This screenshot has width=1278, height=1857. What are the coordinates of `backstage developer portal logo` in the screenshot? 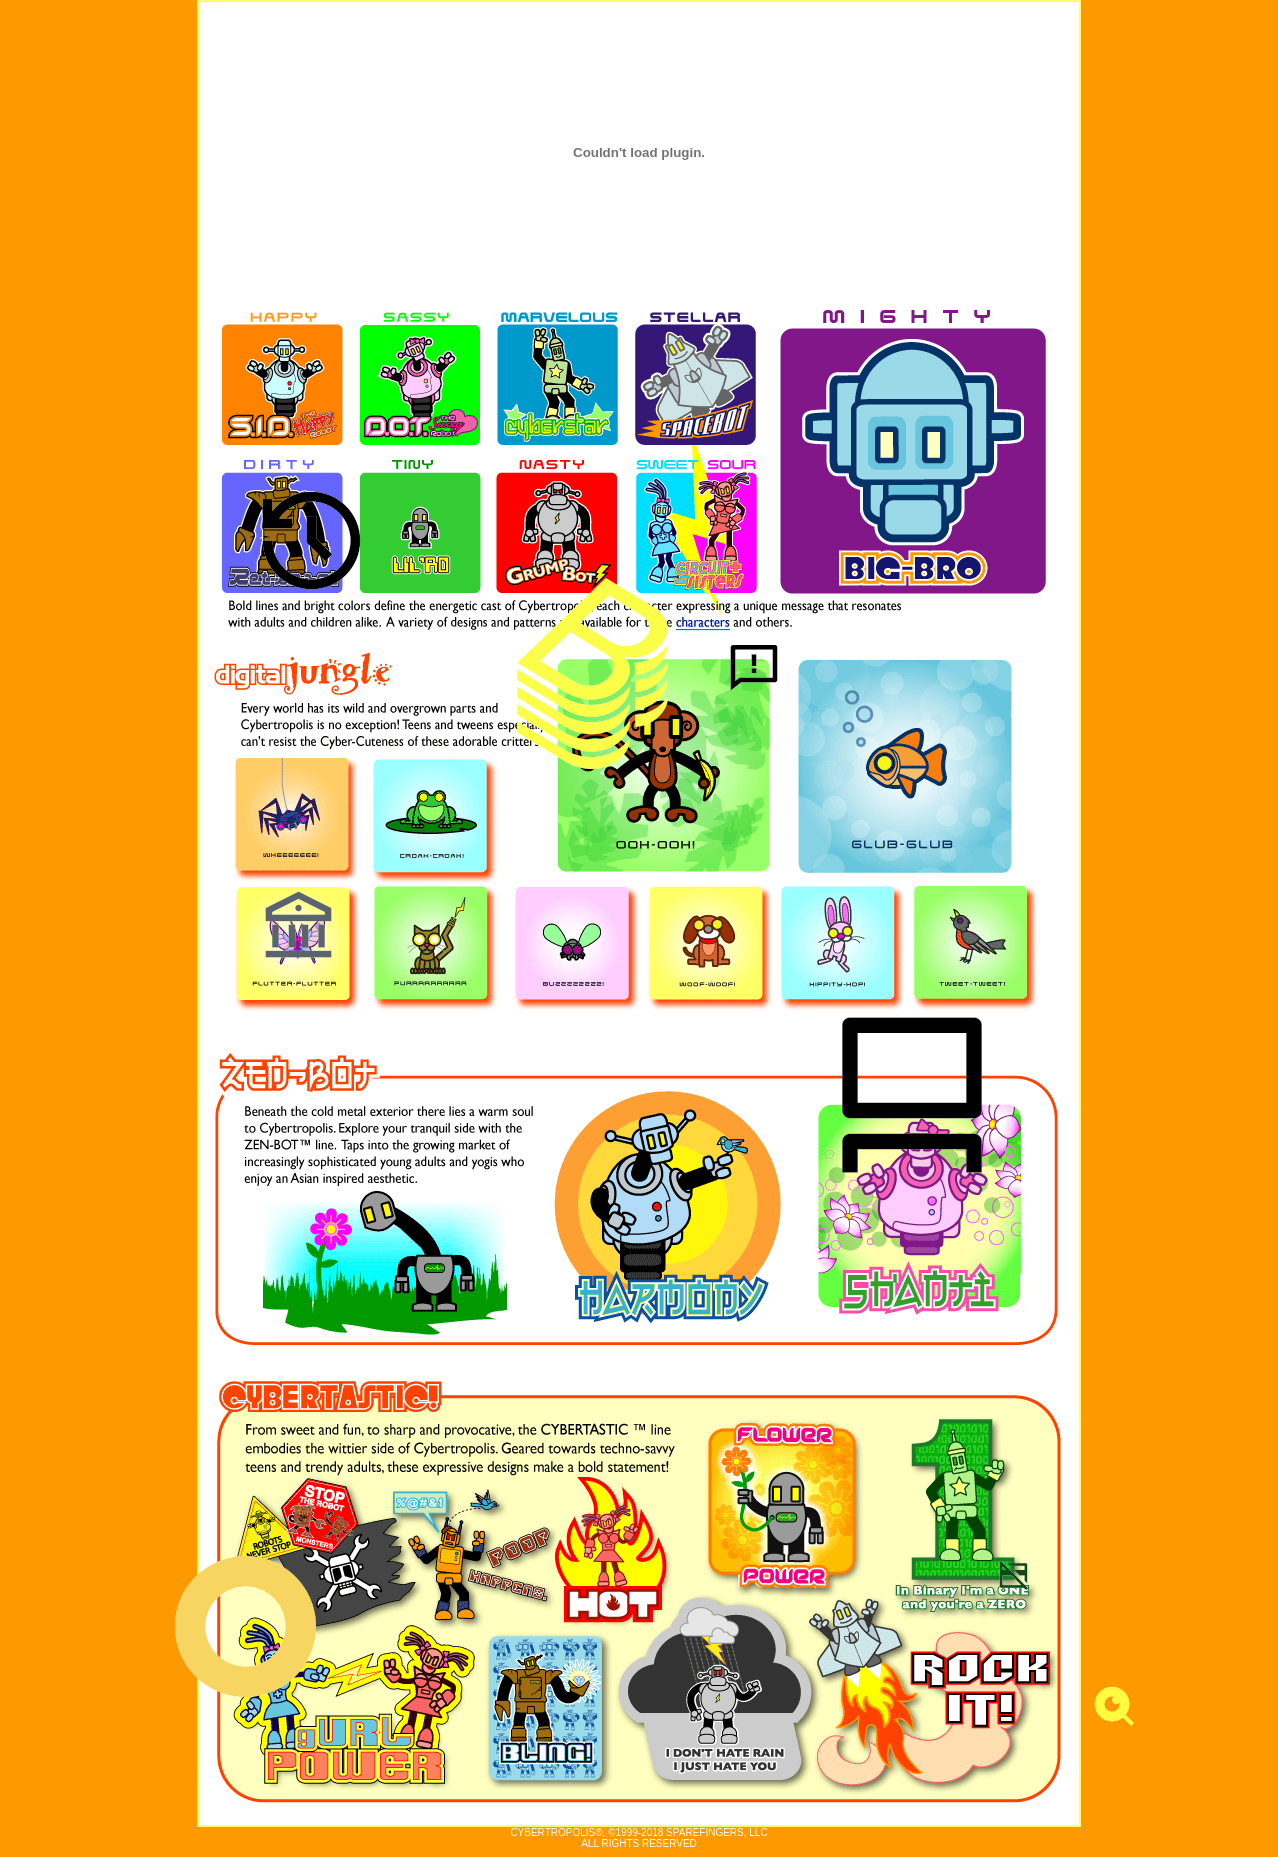 It's located at (592, 673).